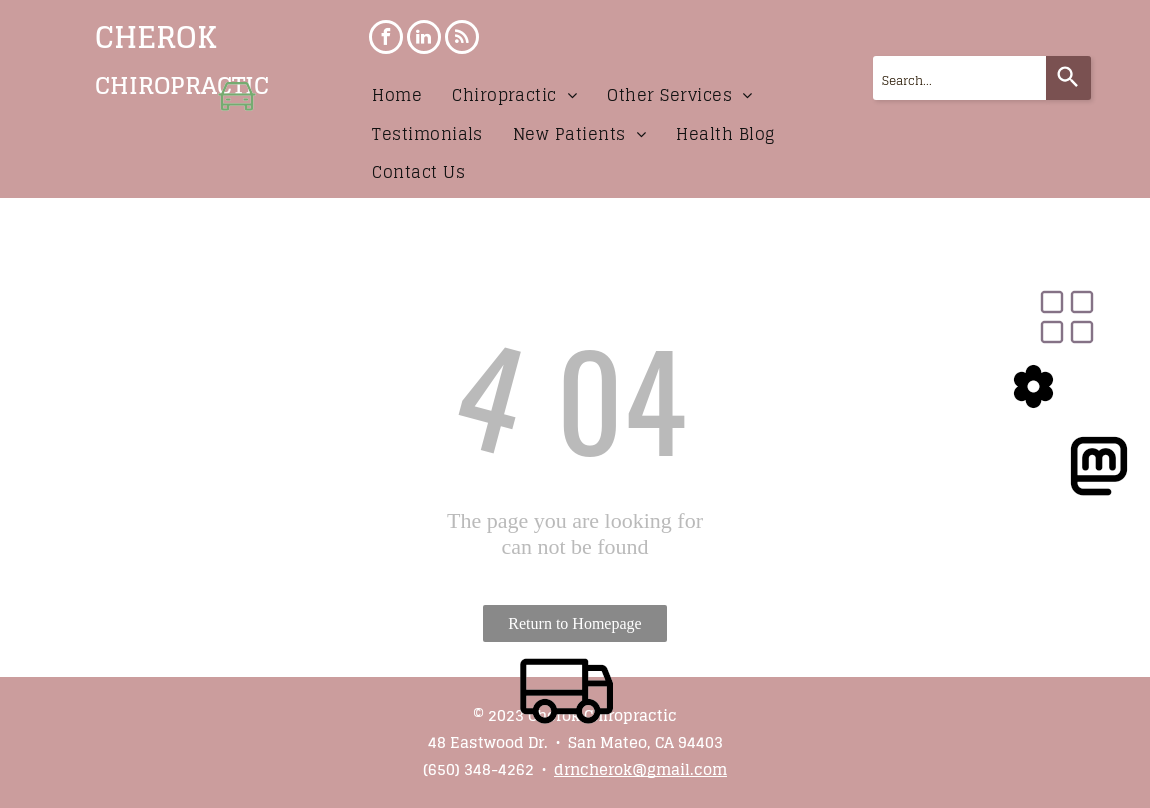  I want to click on open mastodon app, so click(1099, 465).